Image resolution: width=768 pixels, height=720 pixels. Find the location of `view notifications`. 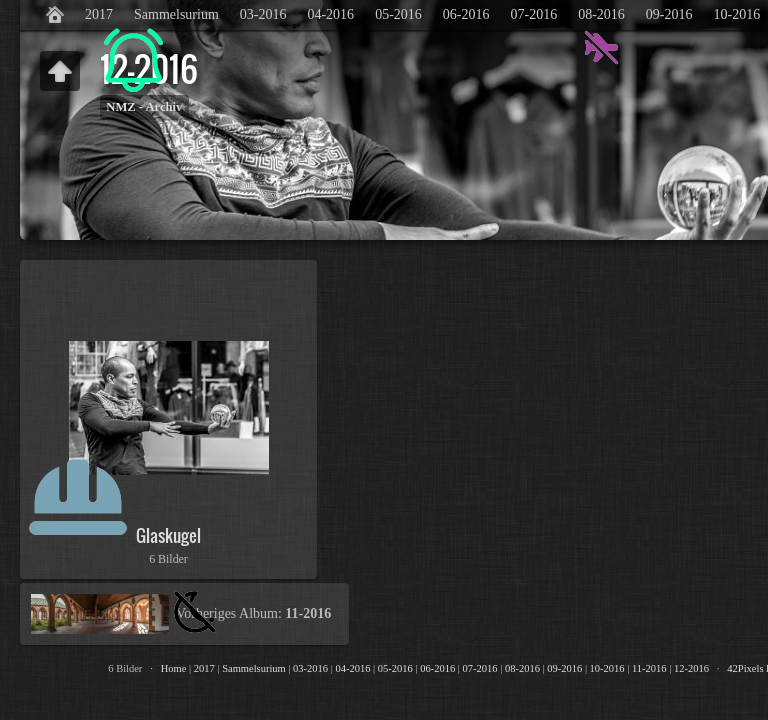

view notifications is located at coordinates (133, 61).